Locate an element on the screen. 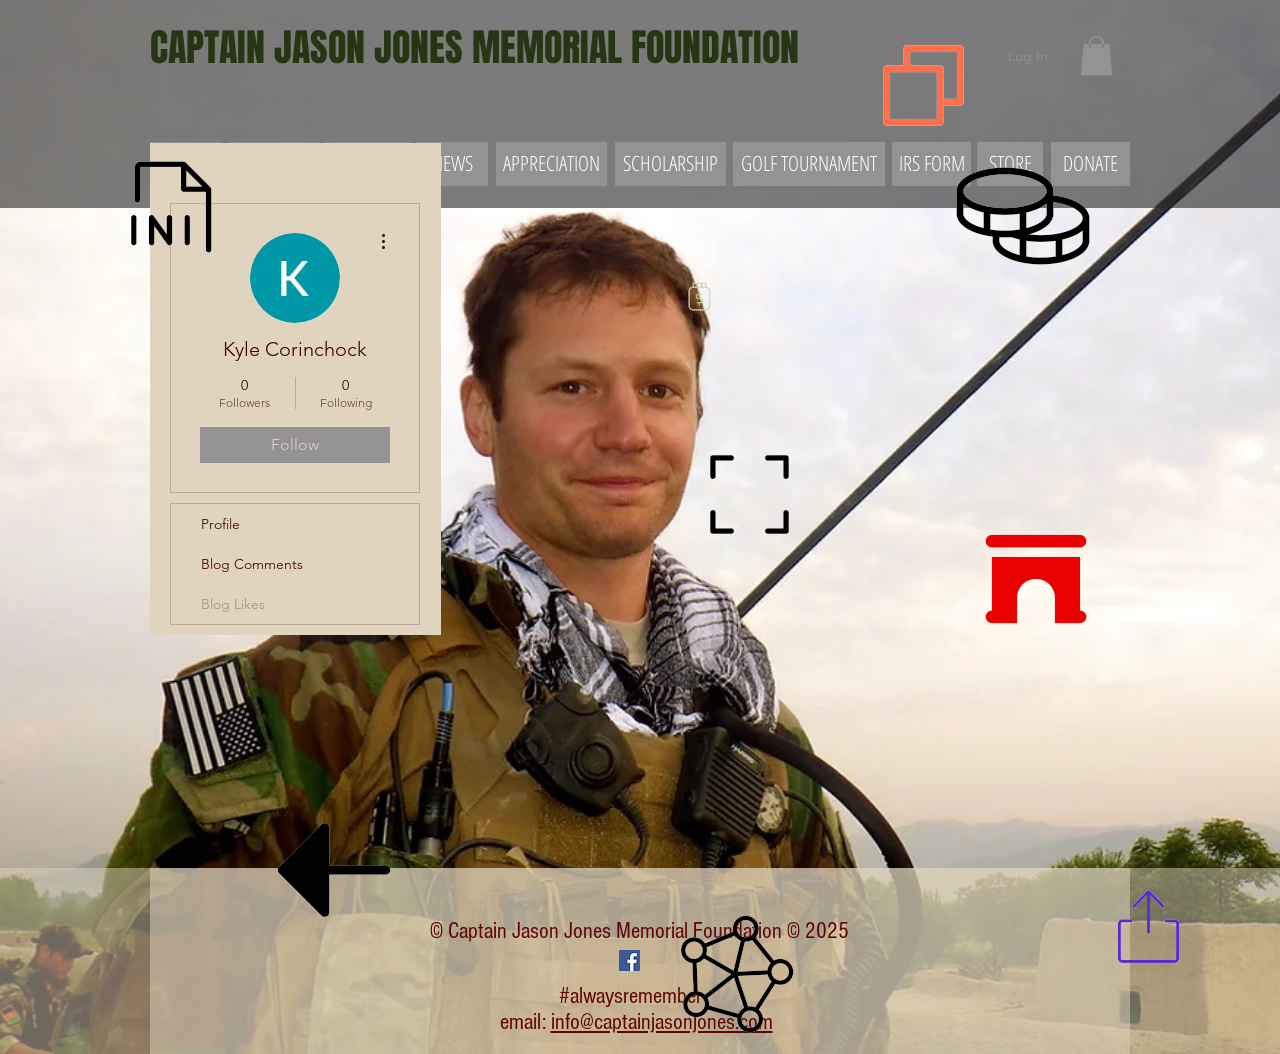 This screenshot has width=1280, height=1054. view architectural landmarks or monuments is located at coordinates (1036, 579).